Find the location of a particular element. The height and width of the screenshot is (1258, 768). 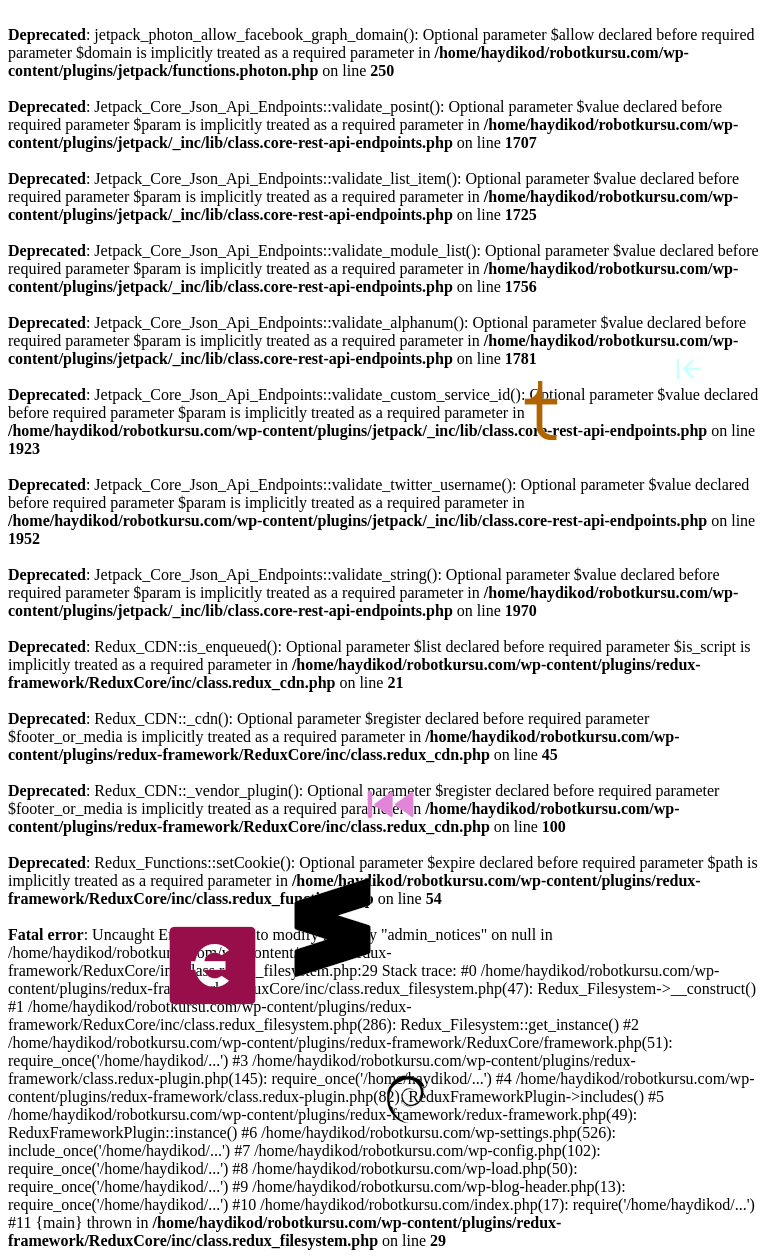

open tumblr app is located at coordinates (539, 410).